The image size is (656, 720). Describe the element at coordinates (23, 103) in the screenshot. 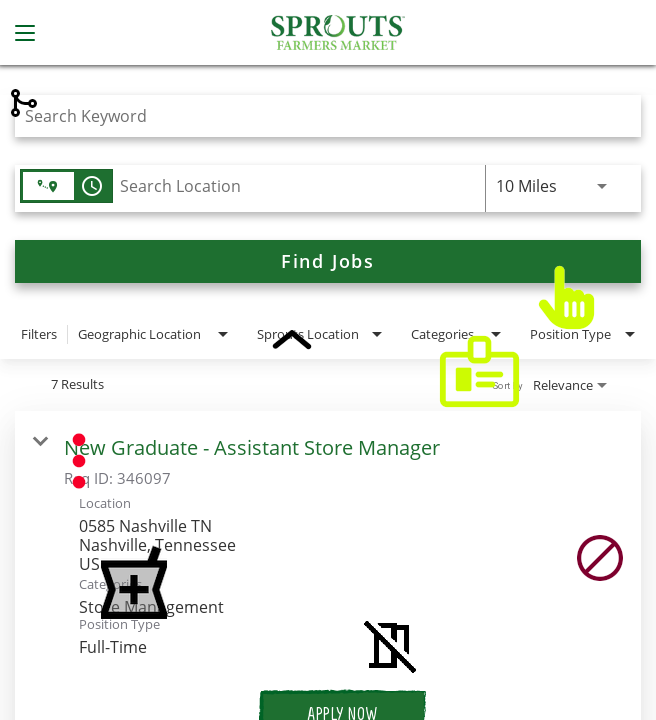

I see `merge a branch into the main codebase` at that location.